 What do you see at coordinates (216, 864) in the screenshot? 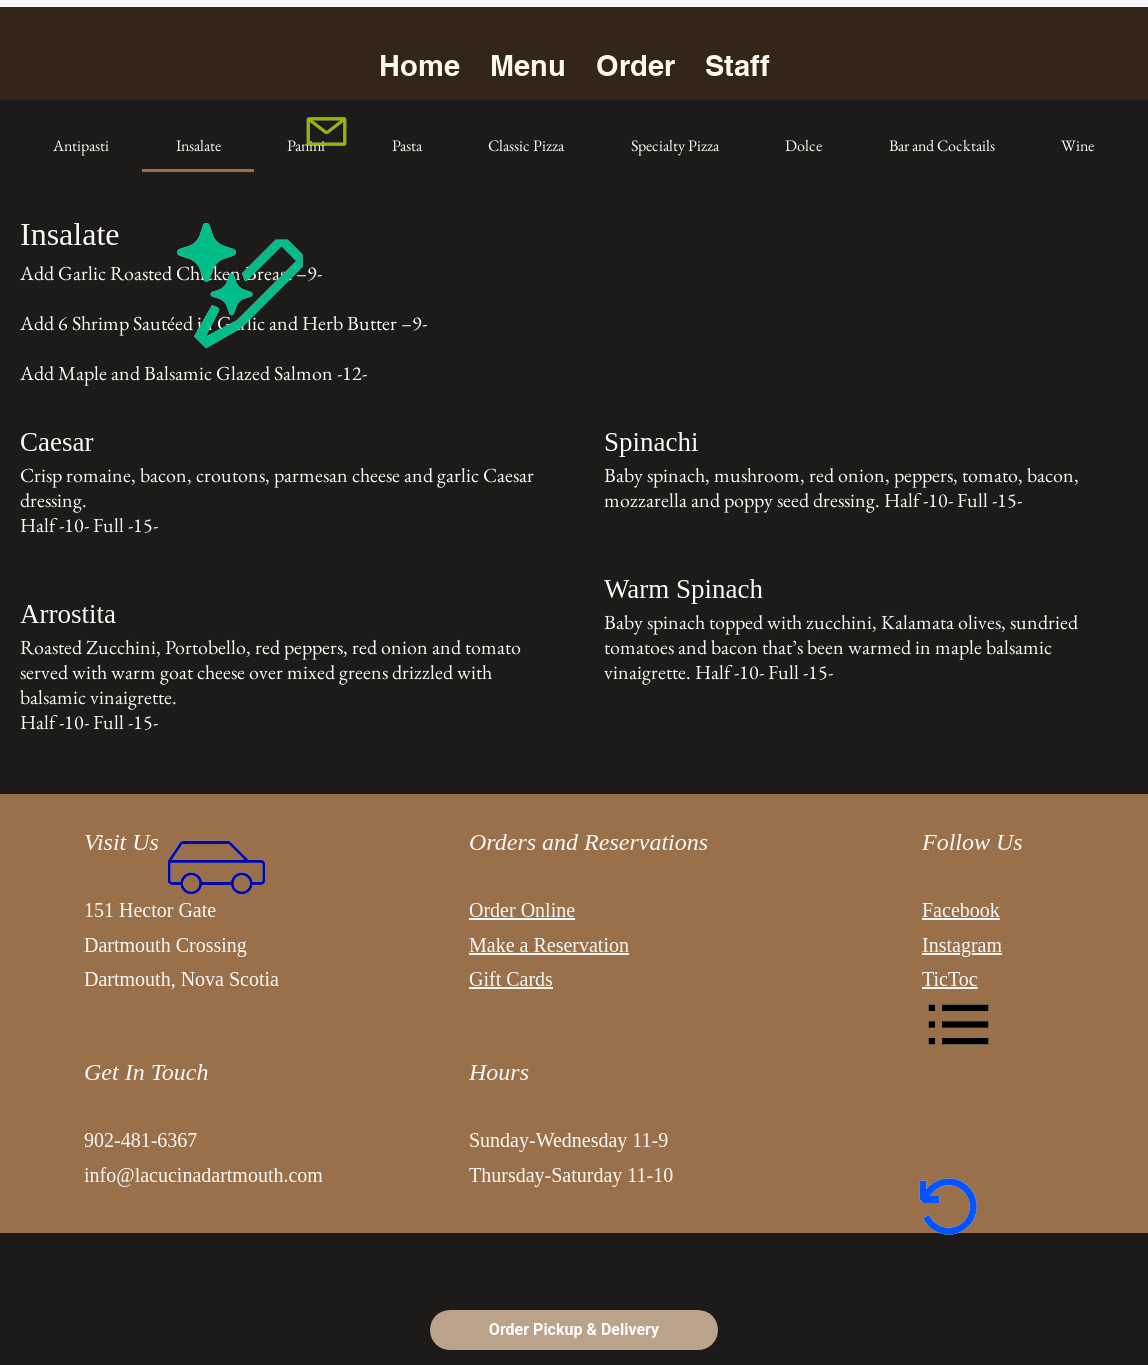
I see `access vehicle or car-related settings` at bounding box center [216, 864].